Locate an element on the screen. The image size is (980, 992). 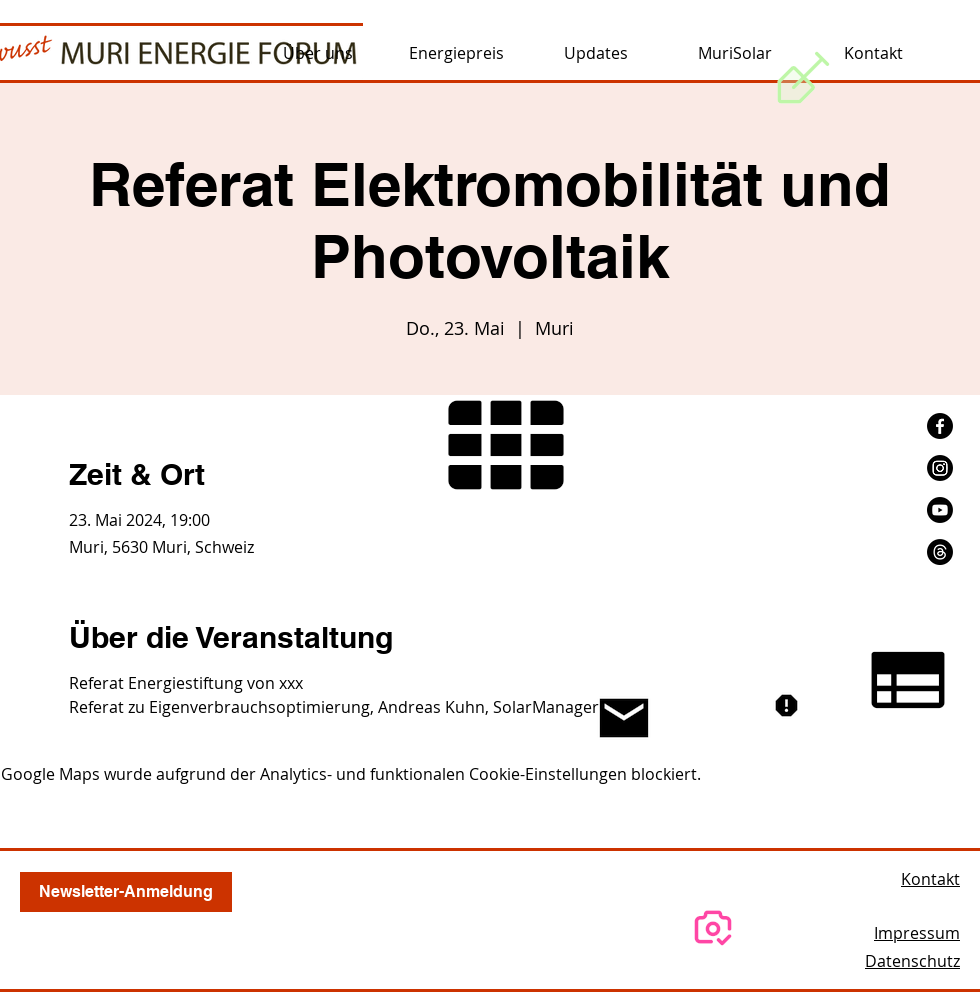
view data in table format is located at coordinates (908, 680).